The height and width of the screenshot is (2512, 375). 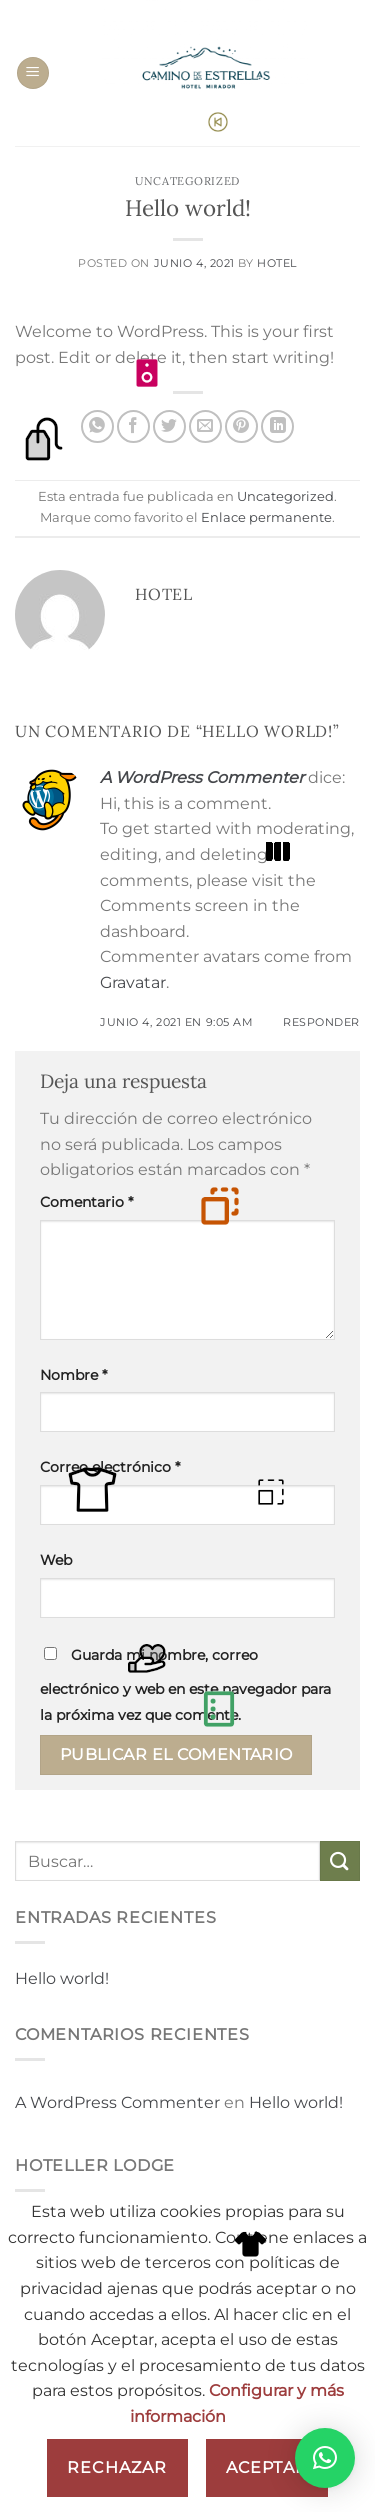 What do you see at coordinates (148, 1659) in the screenshot?
I see `donate or give to charity` at bounding box center [148, 1659].